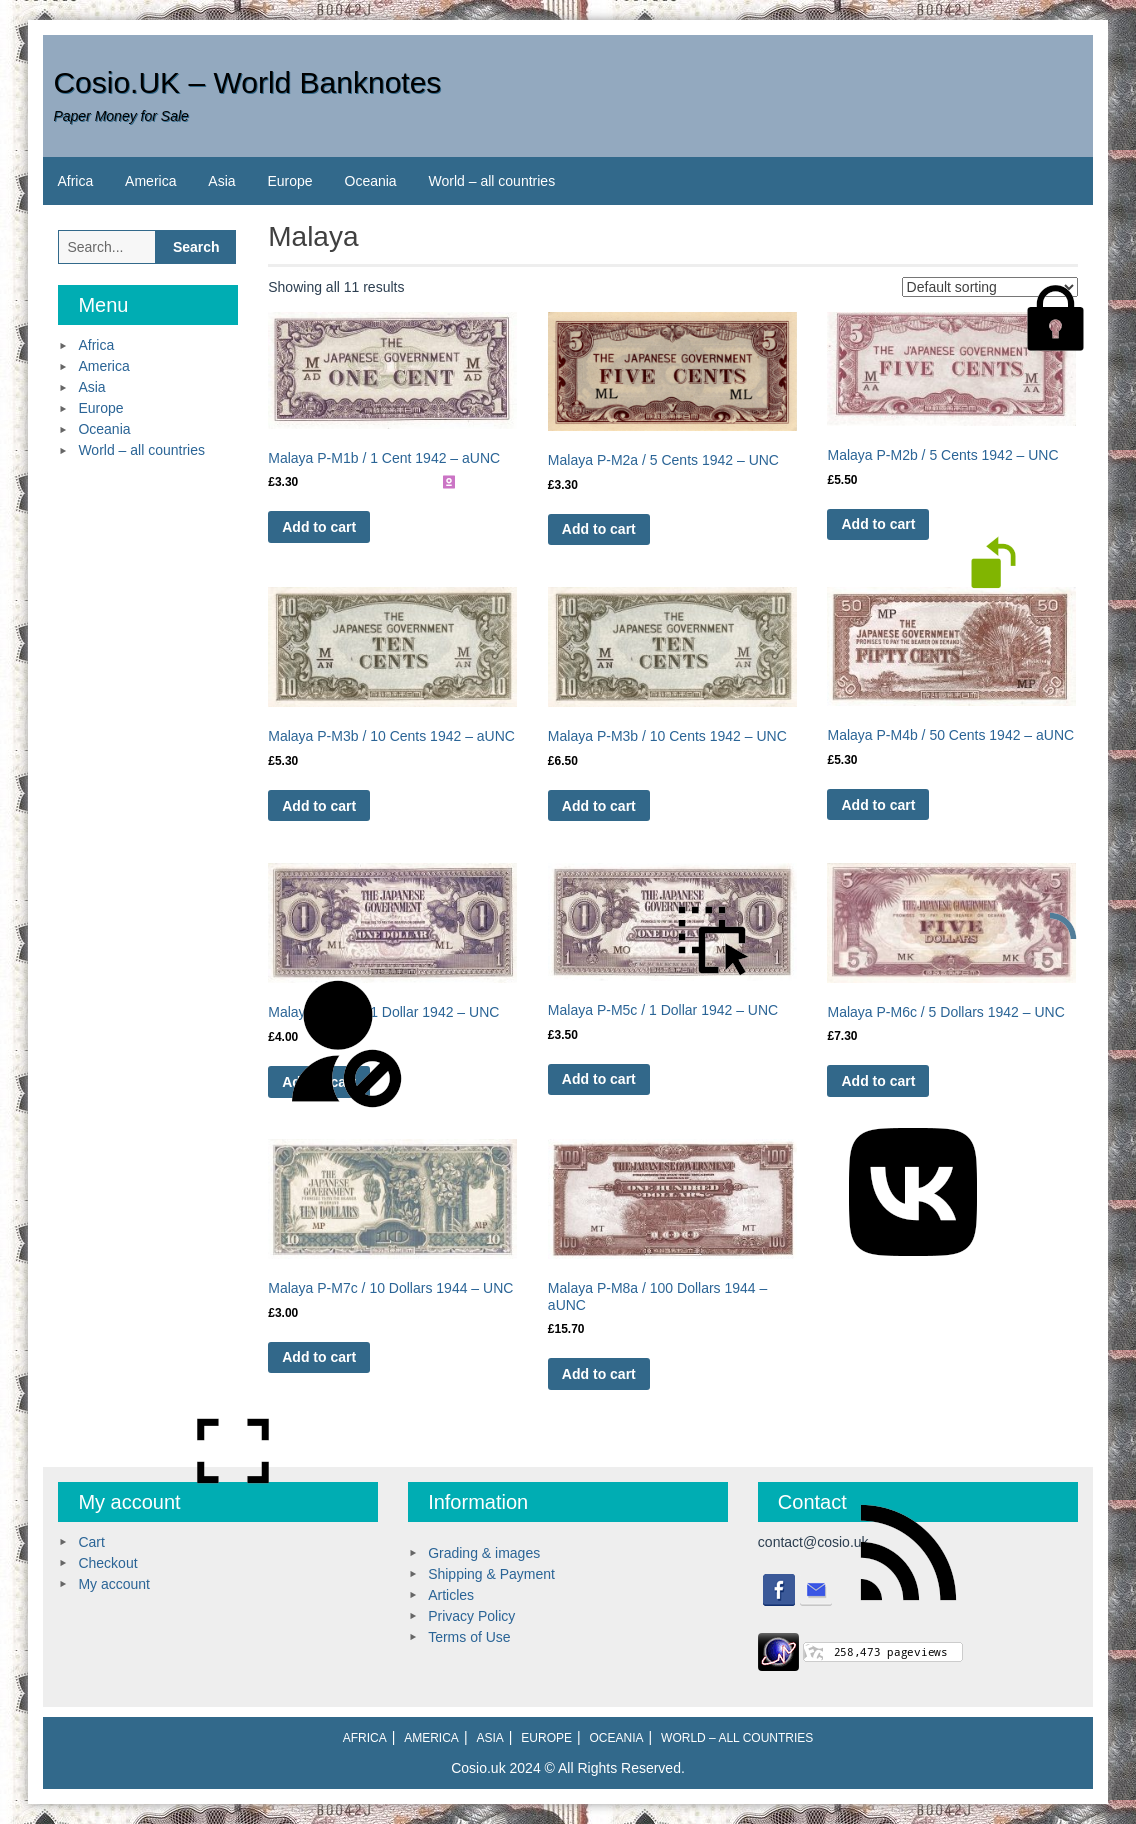 Image resolution: width=1136 pixels, height=1824 pixels. What do you see at coordinates (908, 1552) in the screenshot?
I see `subscribe to RSS feed` at bounding box center [908, 1552].